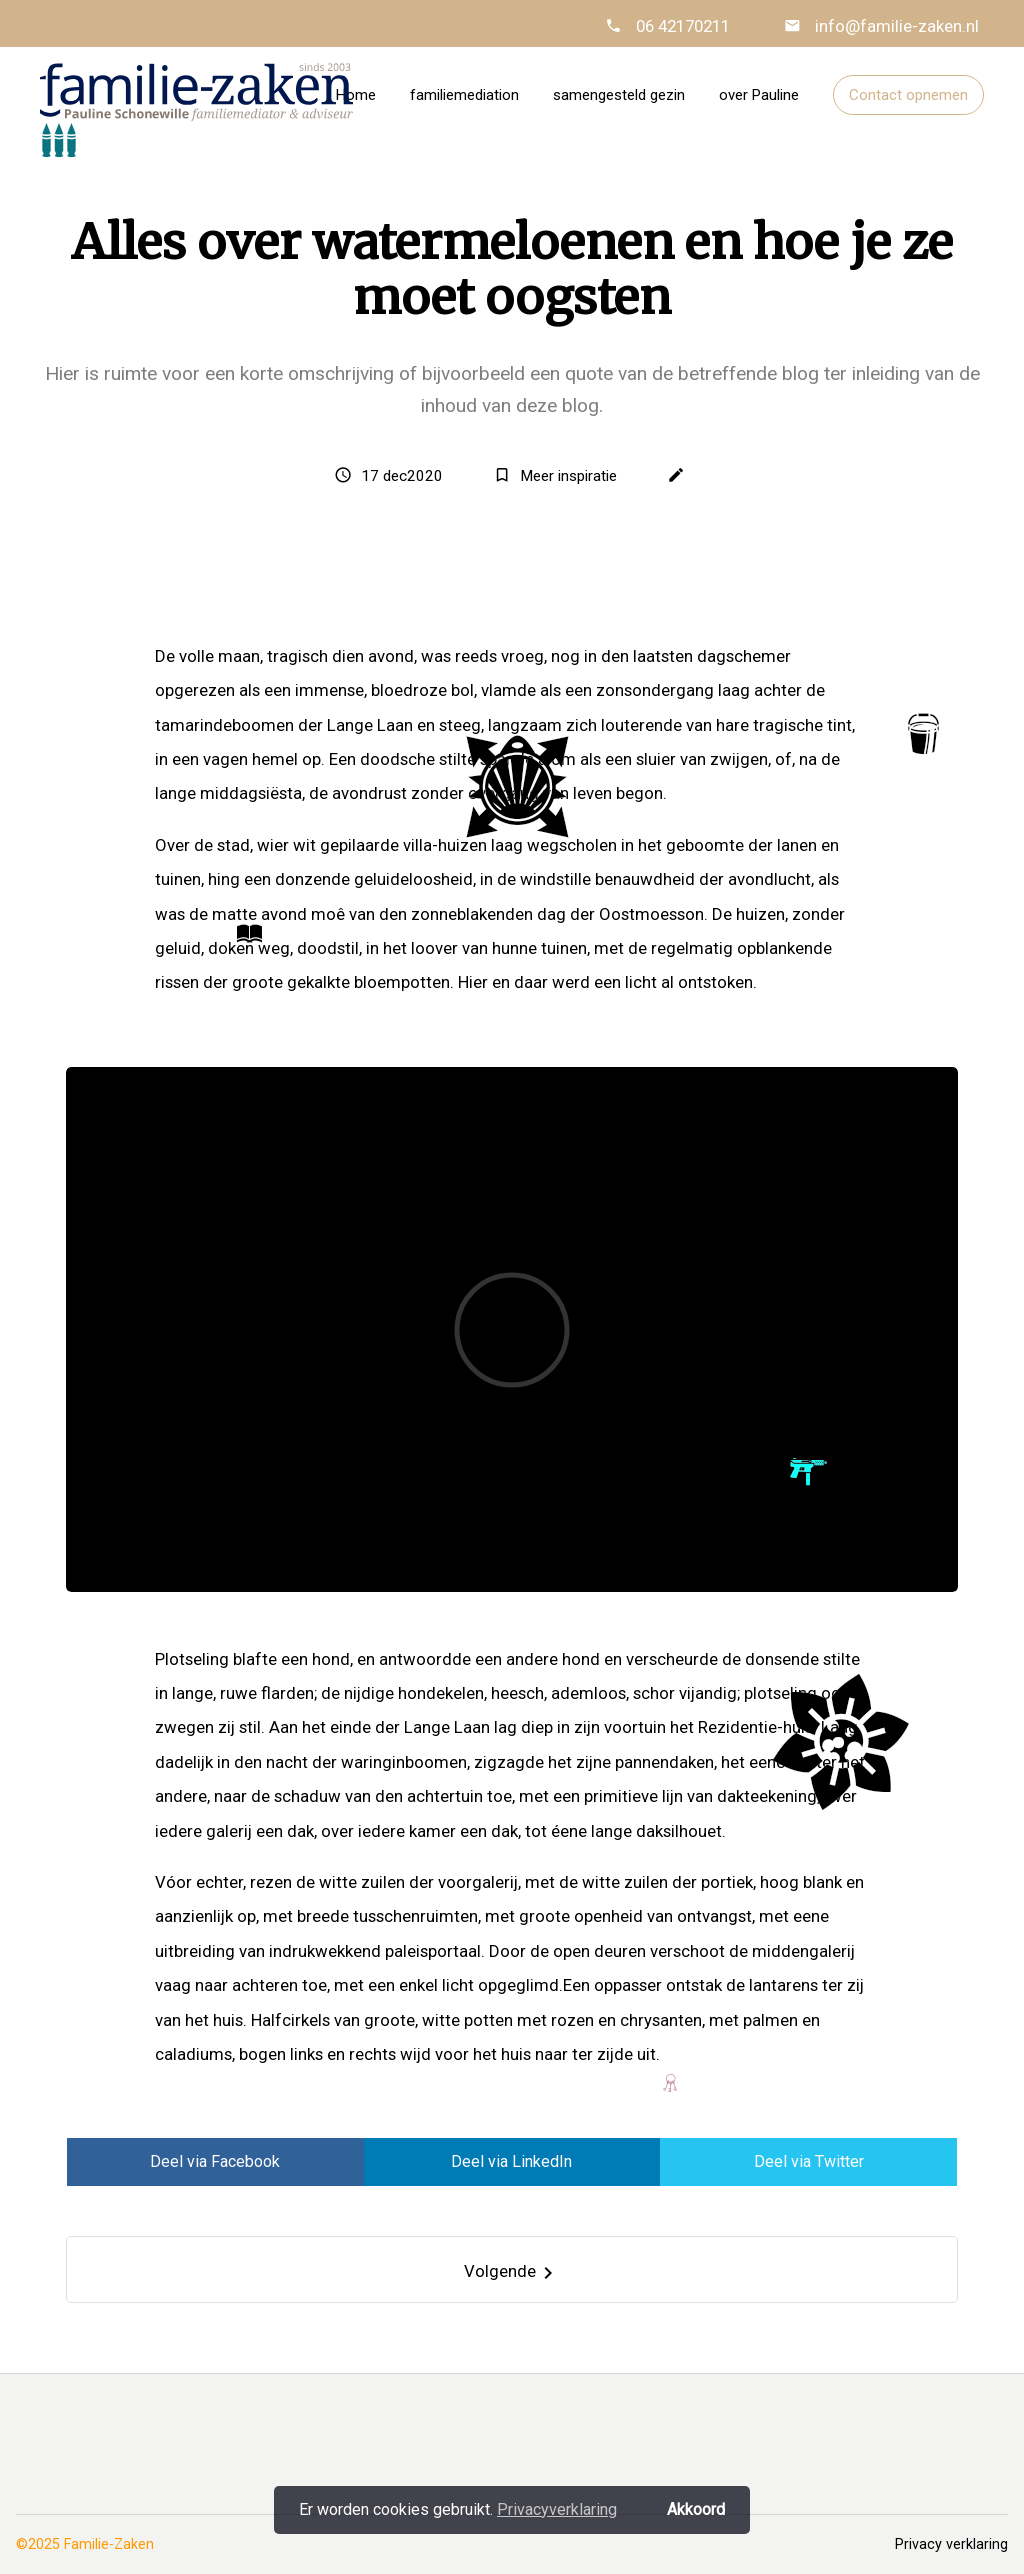 The image size is (1024, 2574). I want to click on share or broadcast game achievement, so click(517, 786).